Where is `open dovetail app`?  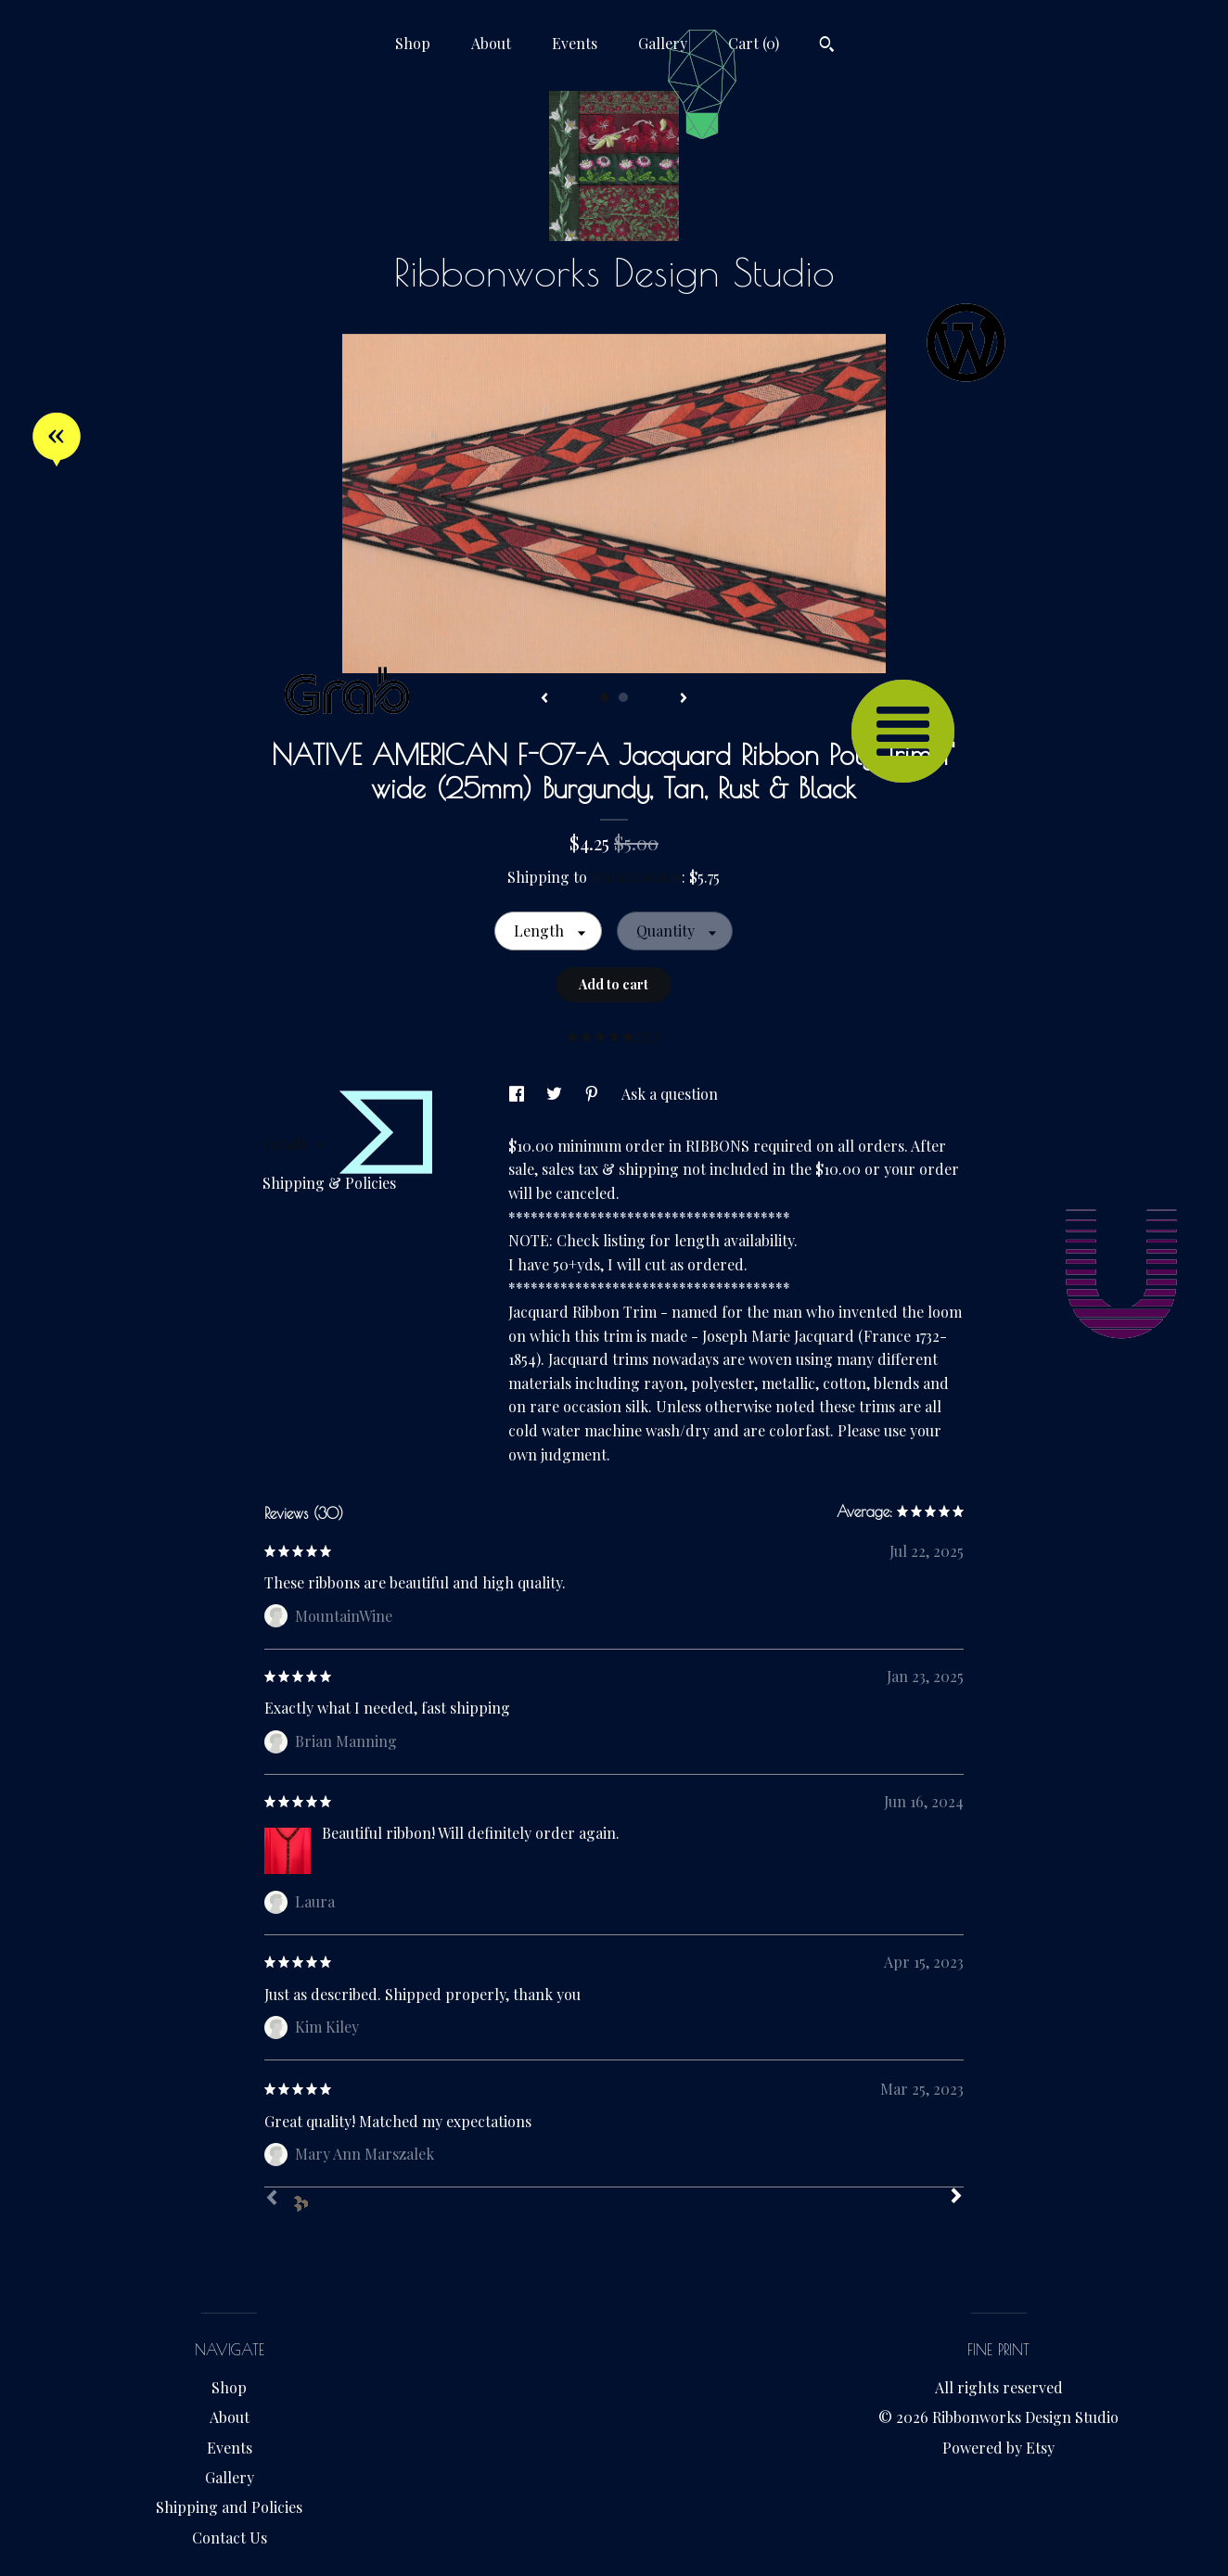 open dovetail app is located at coordinates (301, 2203).